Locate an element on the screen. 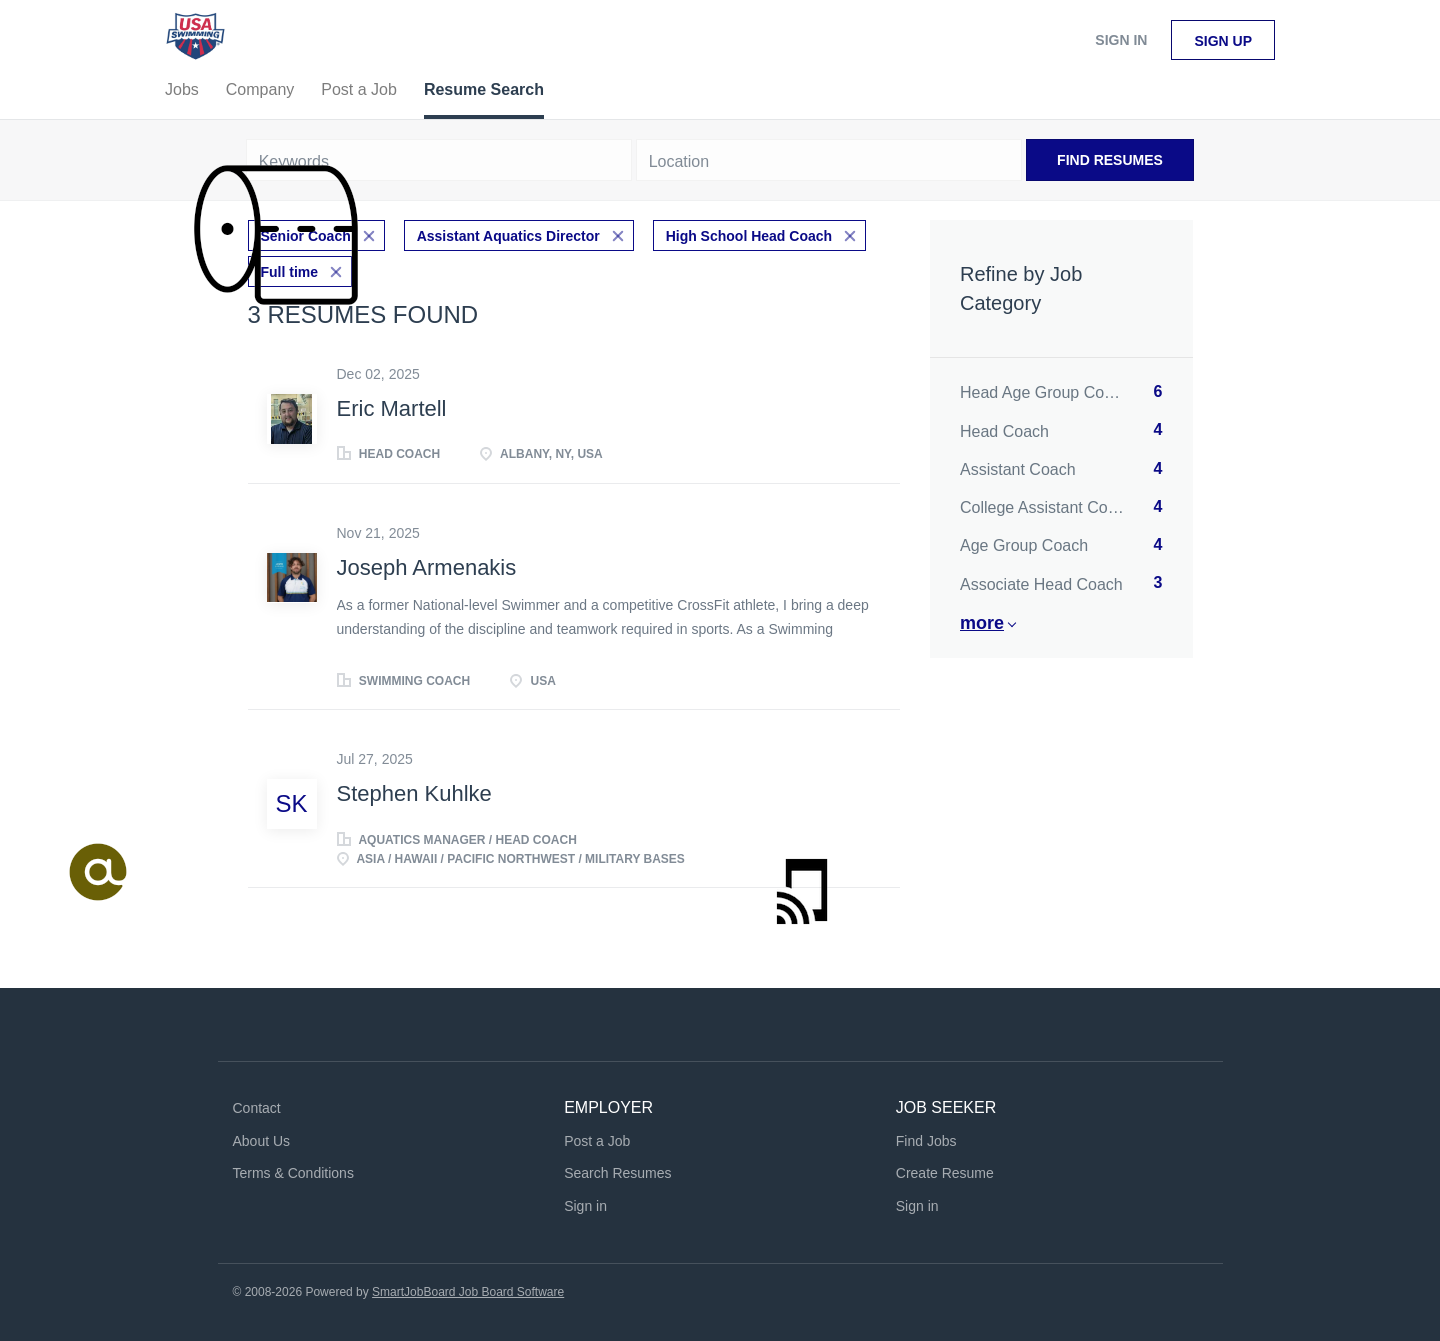 This screenshot has width=1440, height=1341. bathroom or restroom location indicator is located at coordinates (276, 235).